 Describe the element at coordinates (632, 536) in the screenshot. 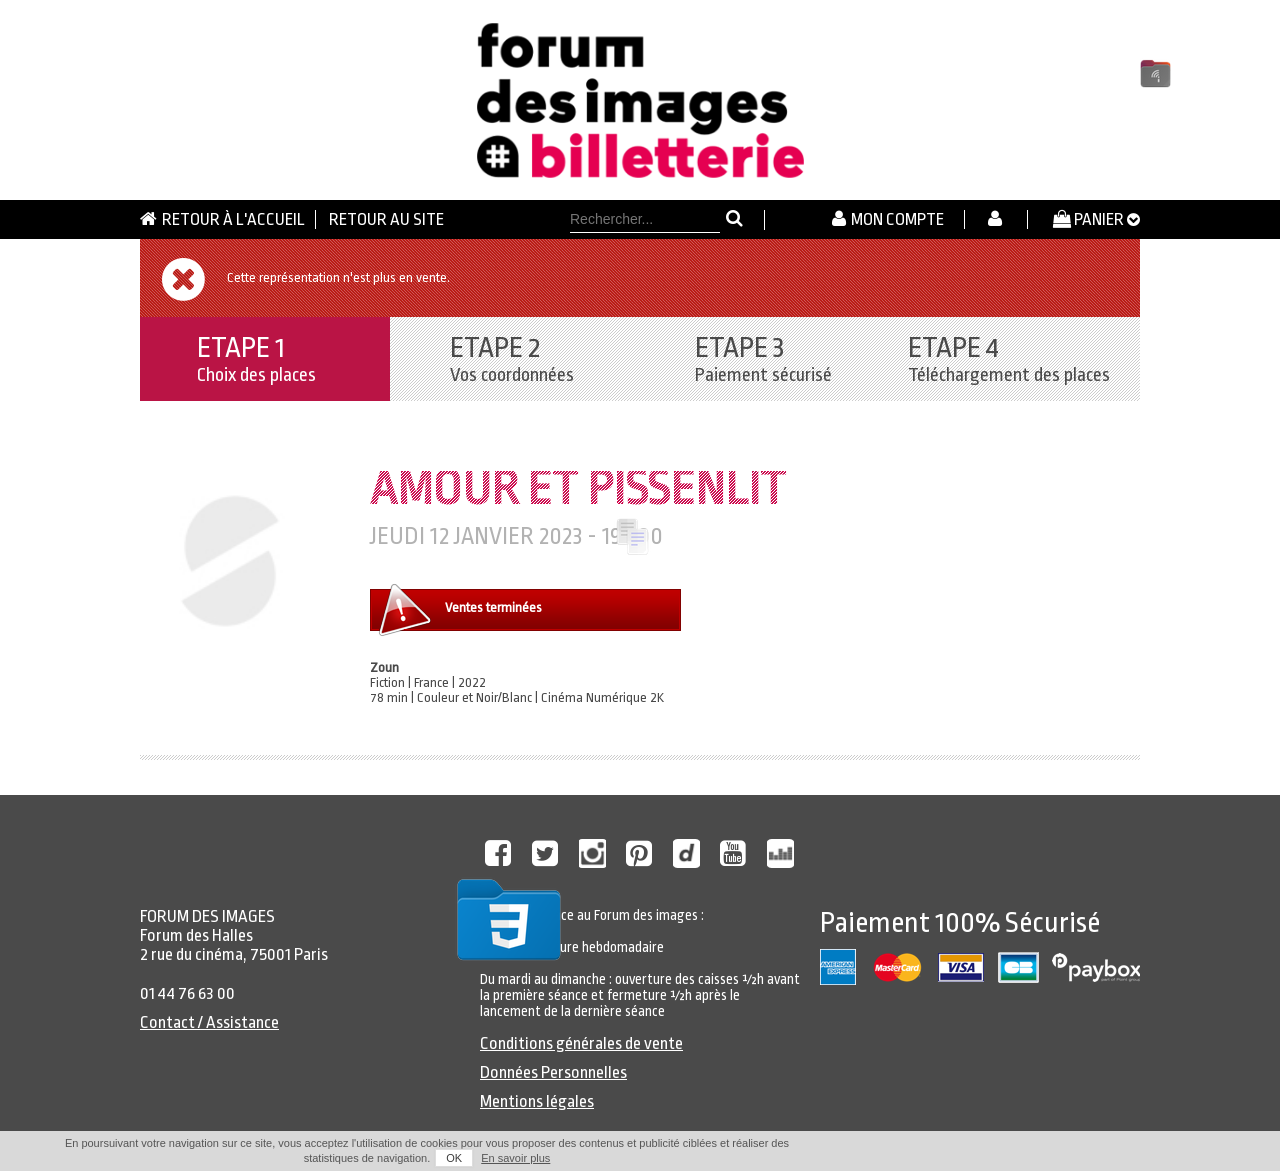

I see `copy selected content to clipboard` at that location.